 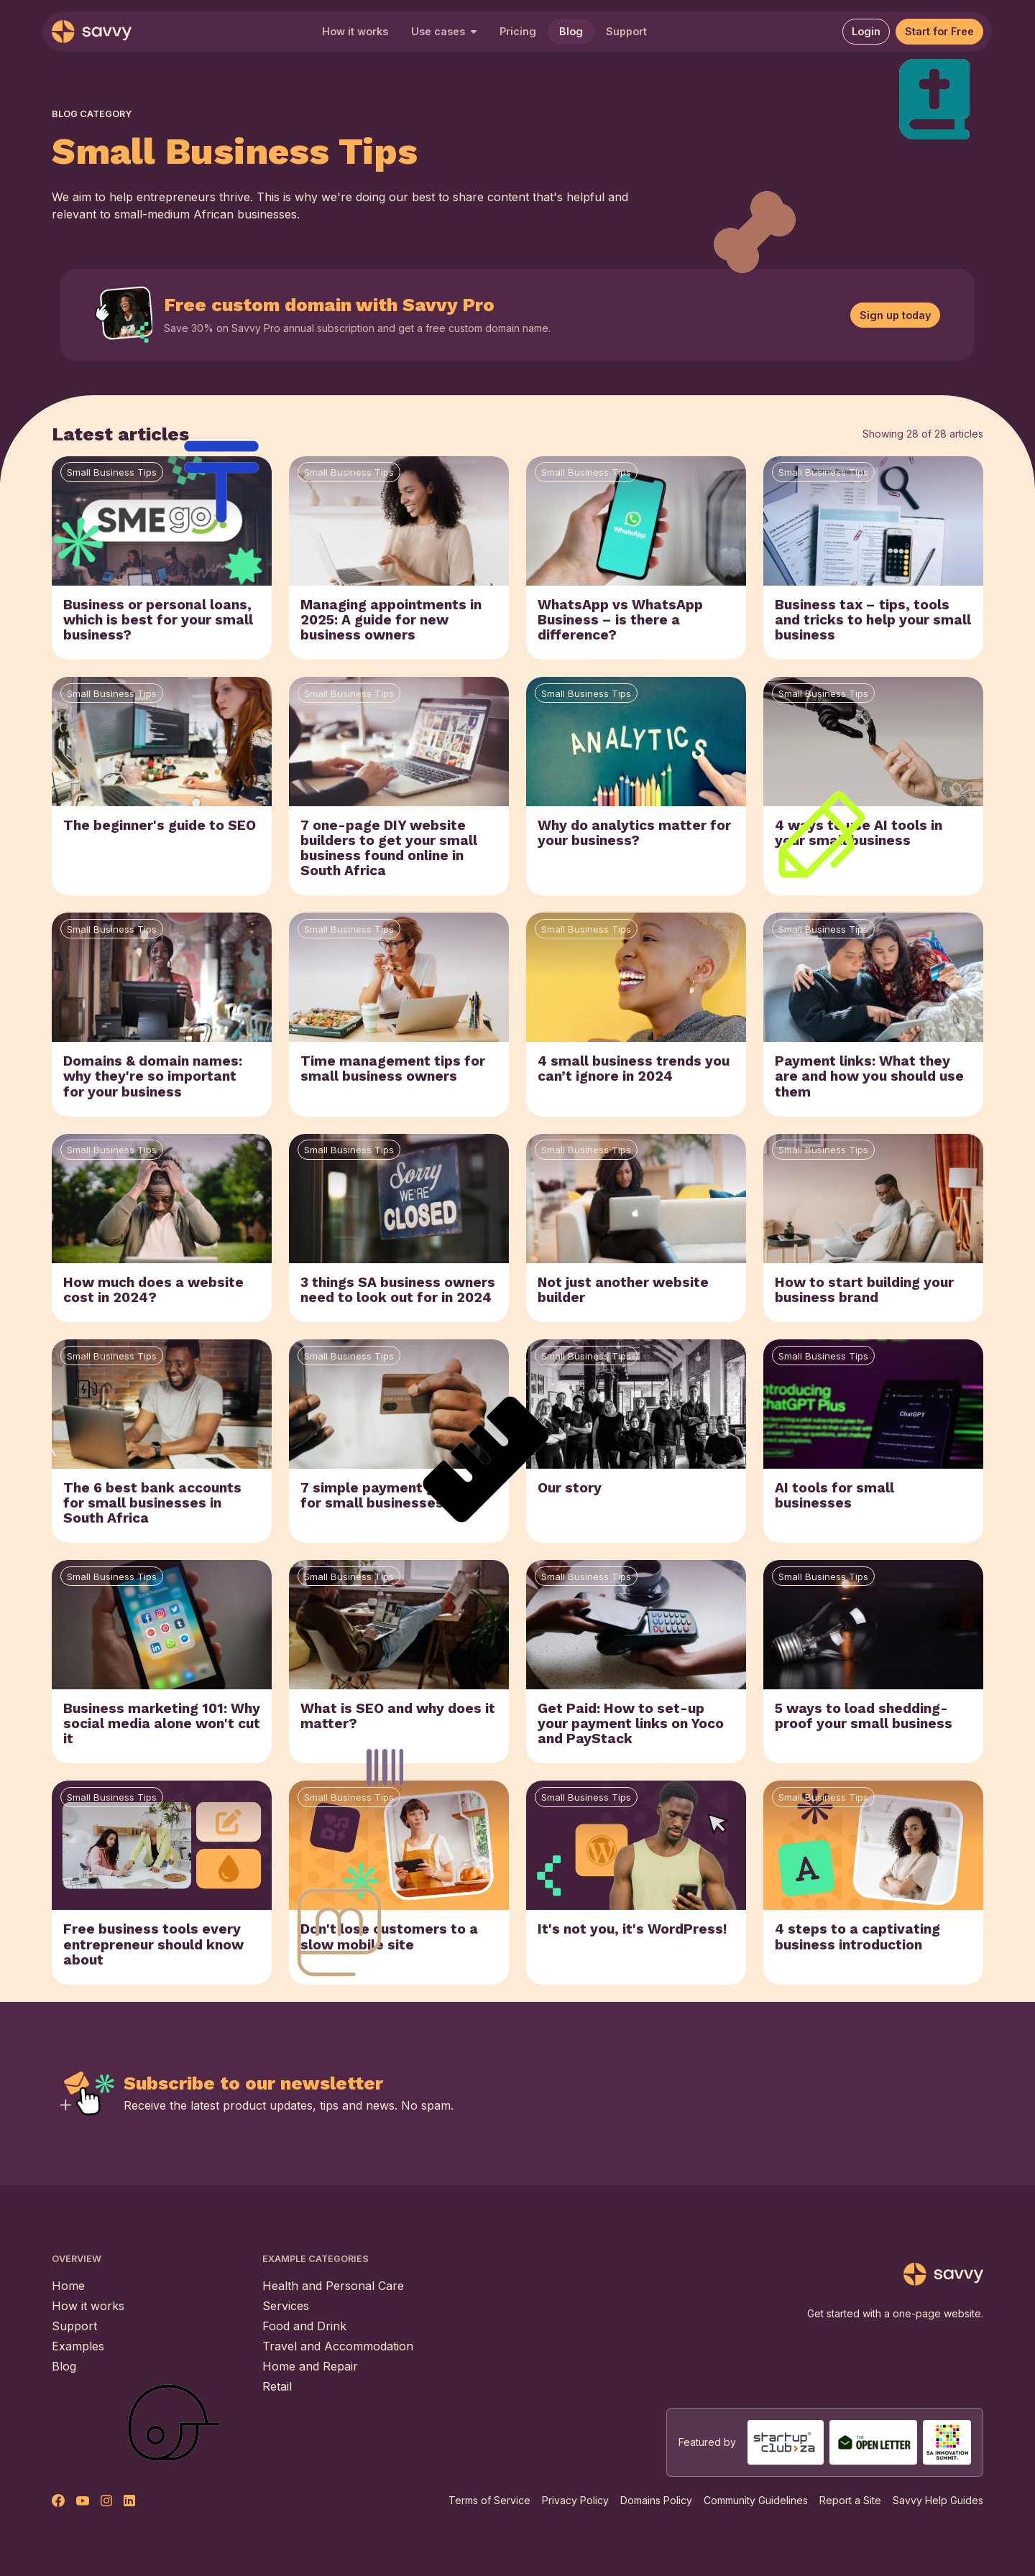 What do you see at coordinates (385, 1767) in the screenshot?
I see `scan a barcode` at bounding box center [385, 1767].